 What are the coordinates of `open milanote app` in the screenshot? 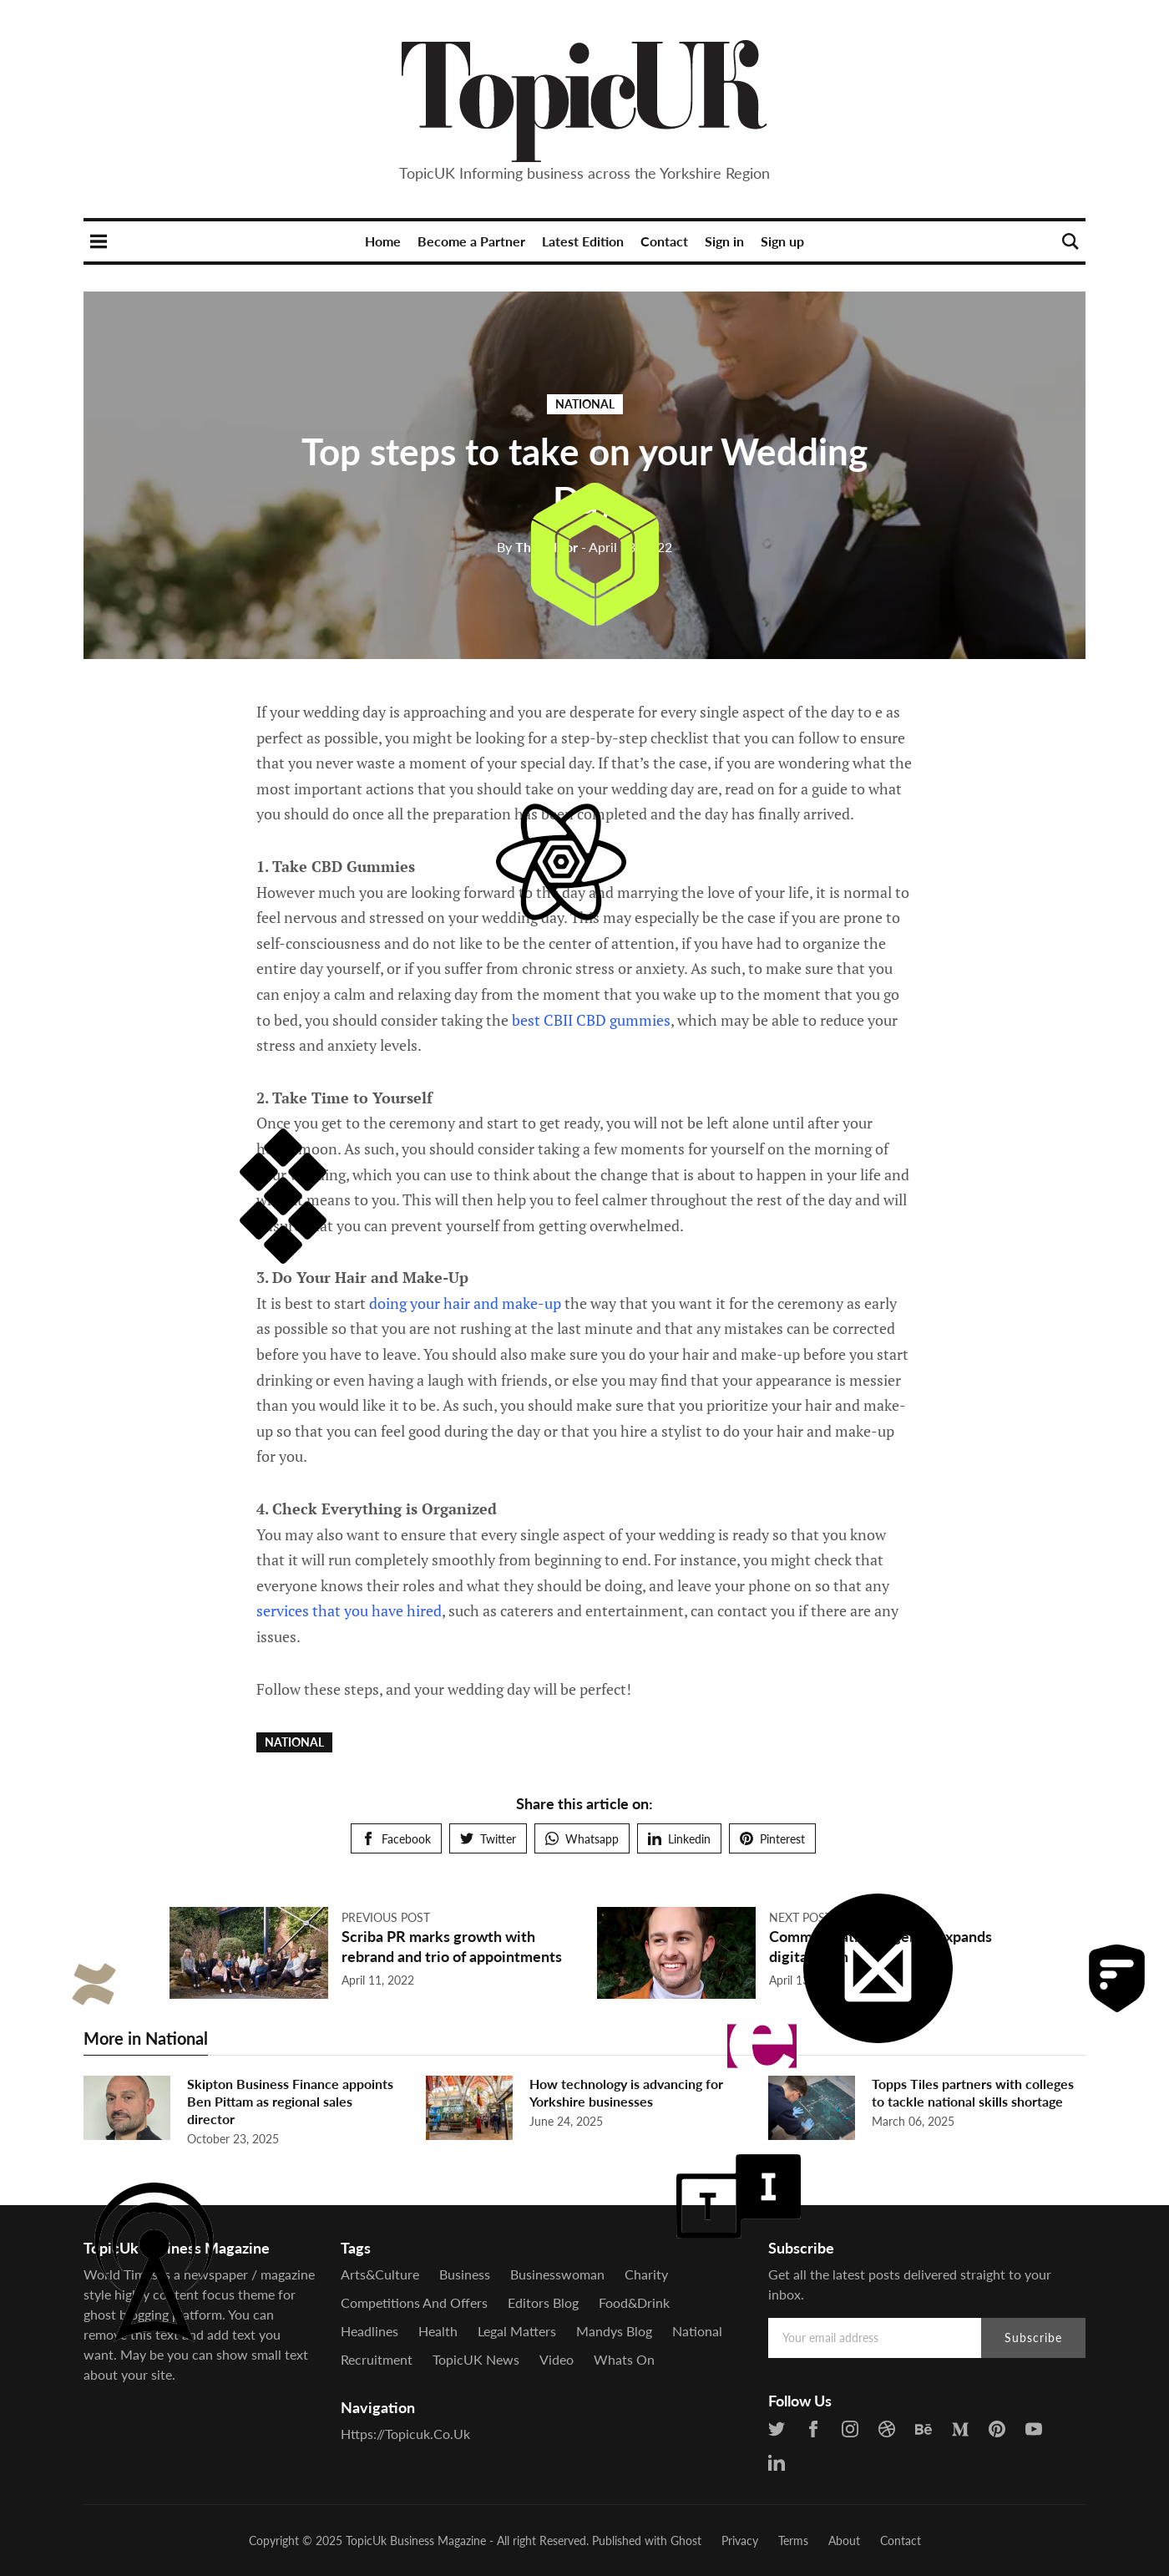 It's located at (878, 1968).